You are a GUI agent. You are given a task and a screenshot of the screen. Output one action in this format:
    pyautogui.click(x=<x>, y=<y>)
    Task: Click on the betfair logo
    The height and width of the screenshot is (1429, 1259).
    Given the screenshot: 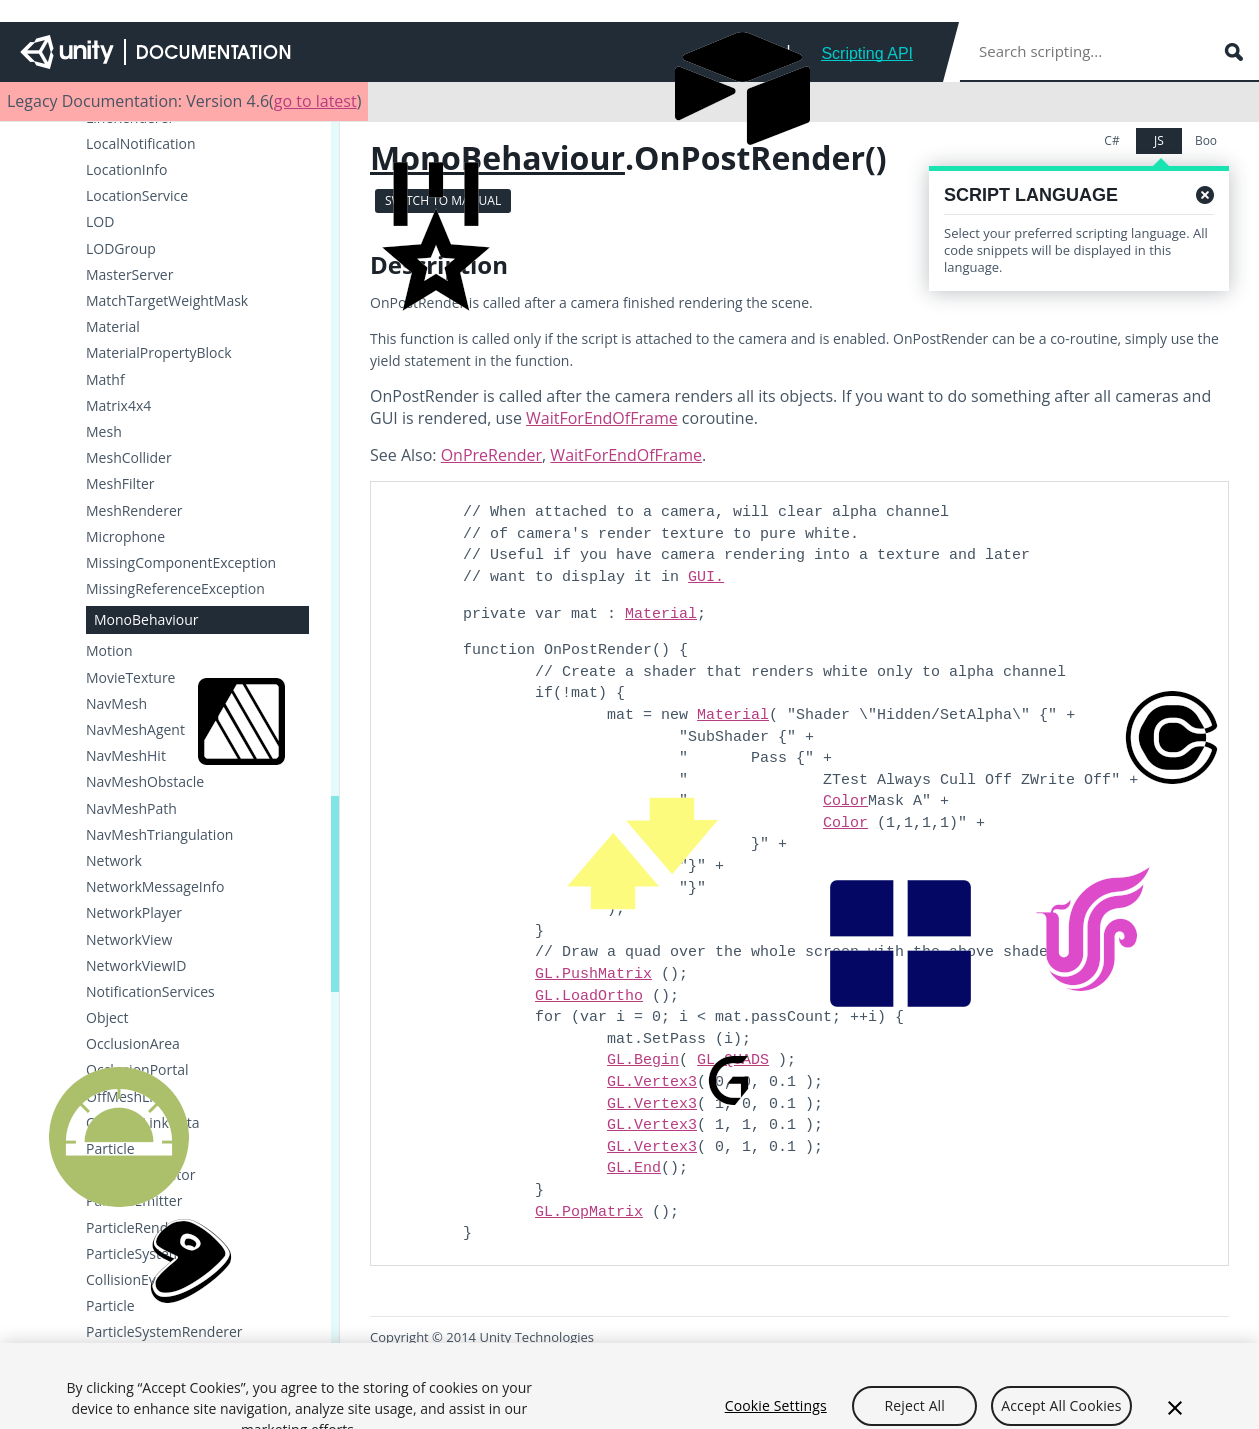 What is the action you would take?
    pyautogui.click(x=642, y=853)
    